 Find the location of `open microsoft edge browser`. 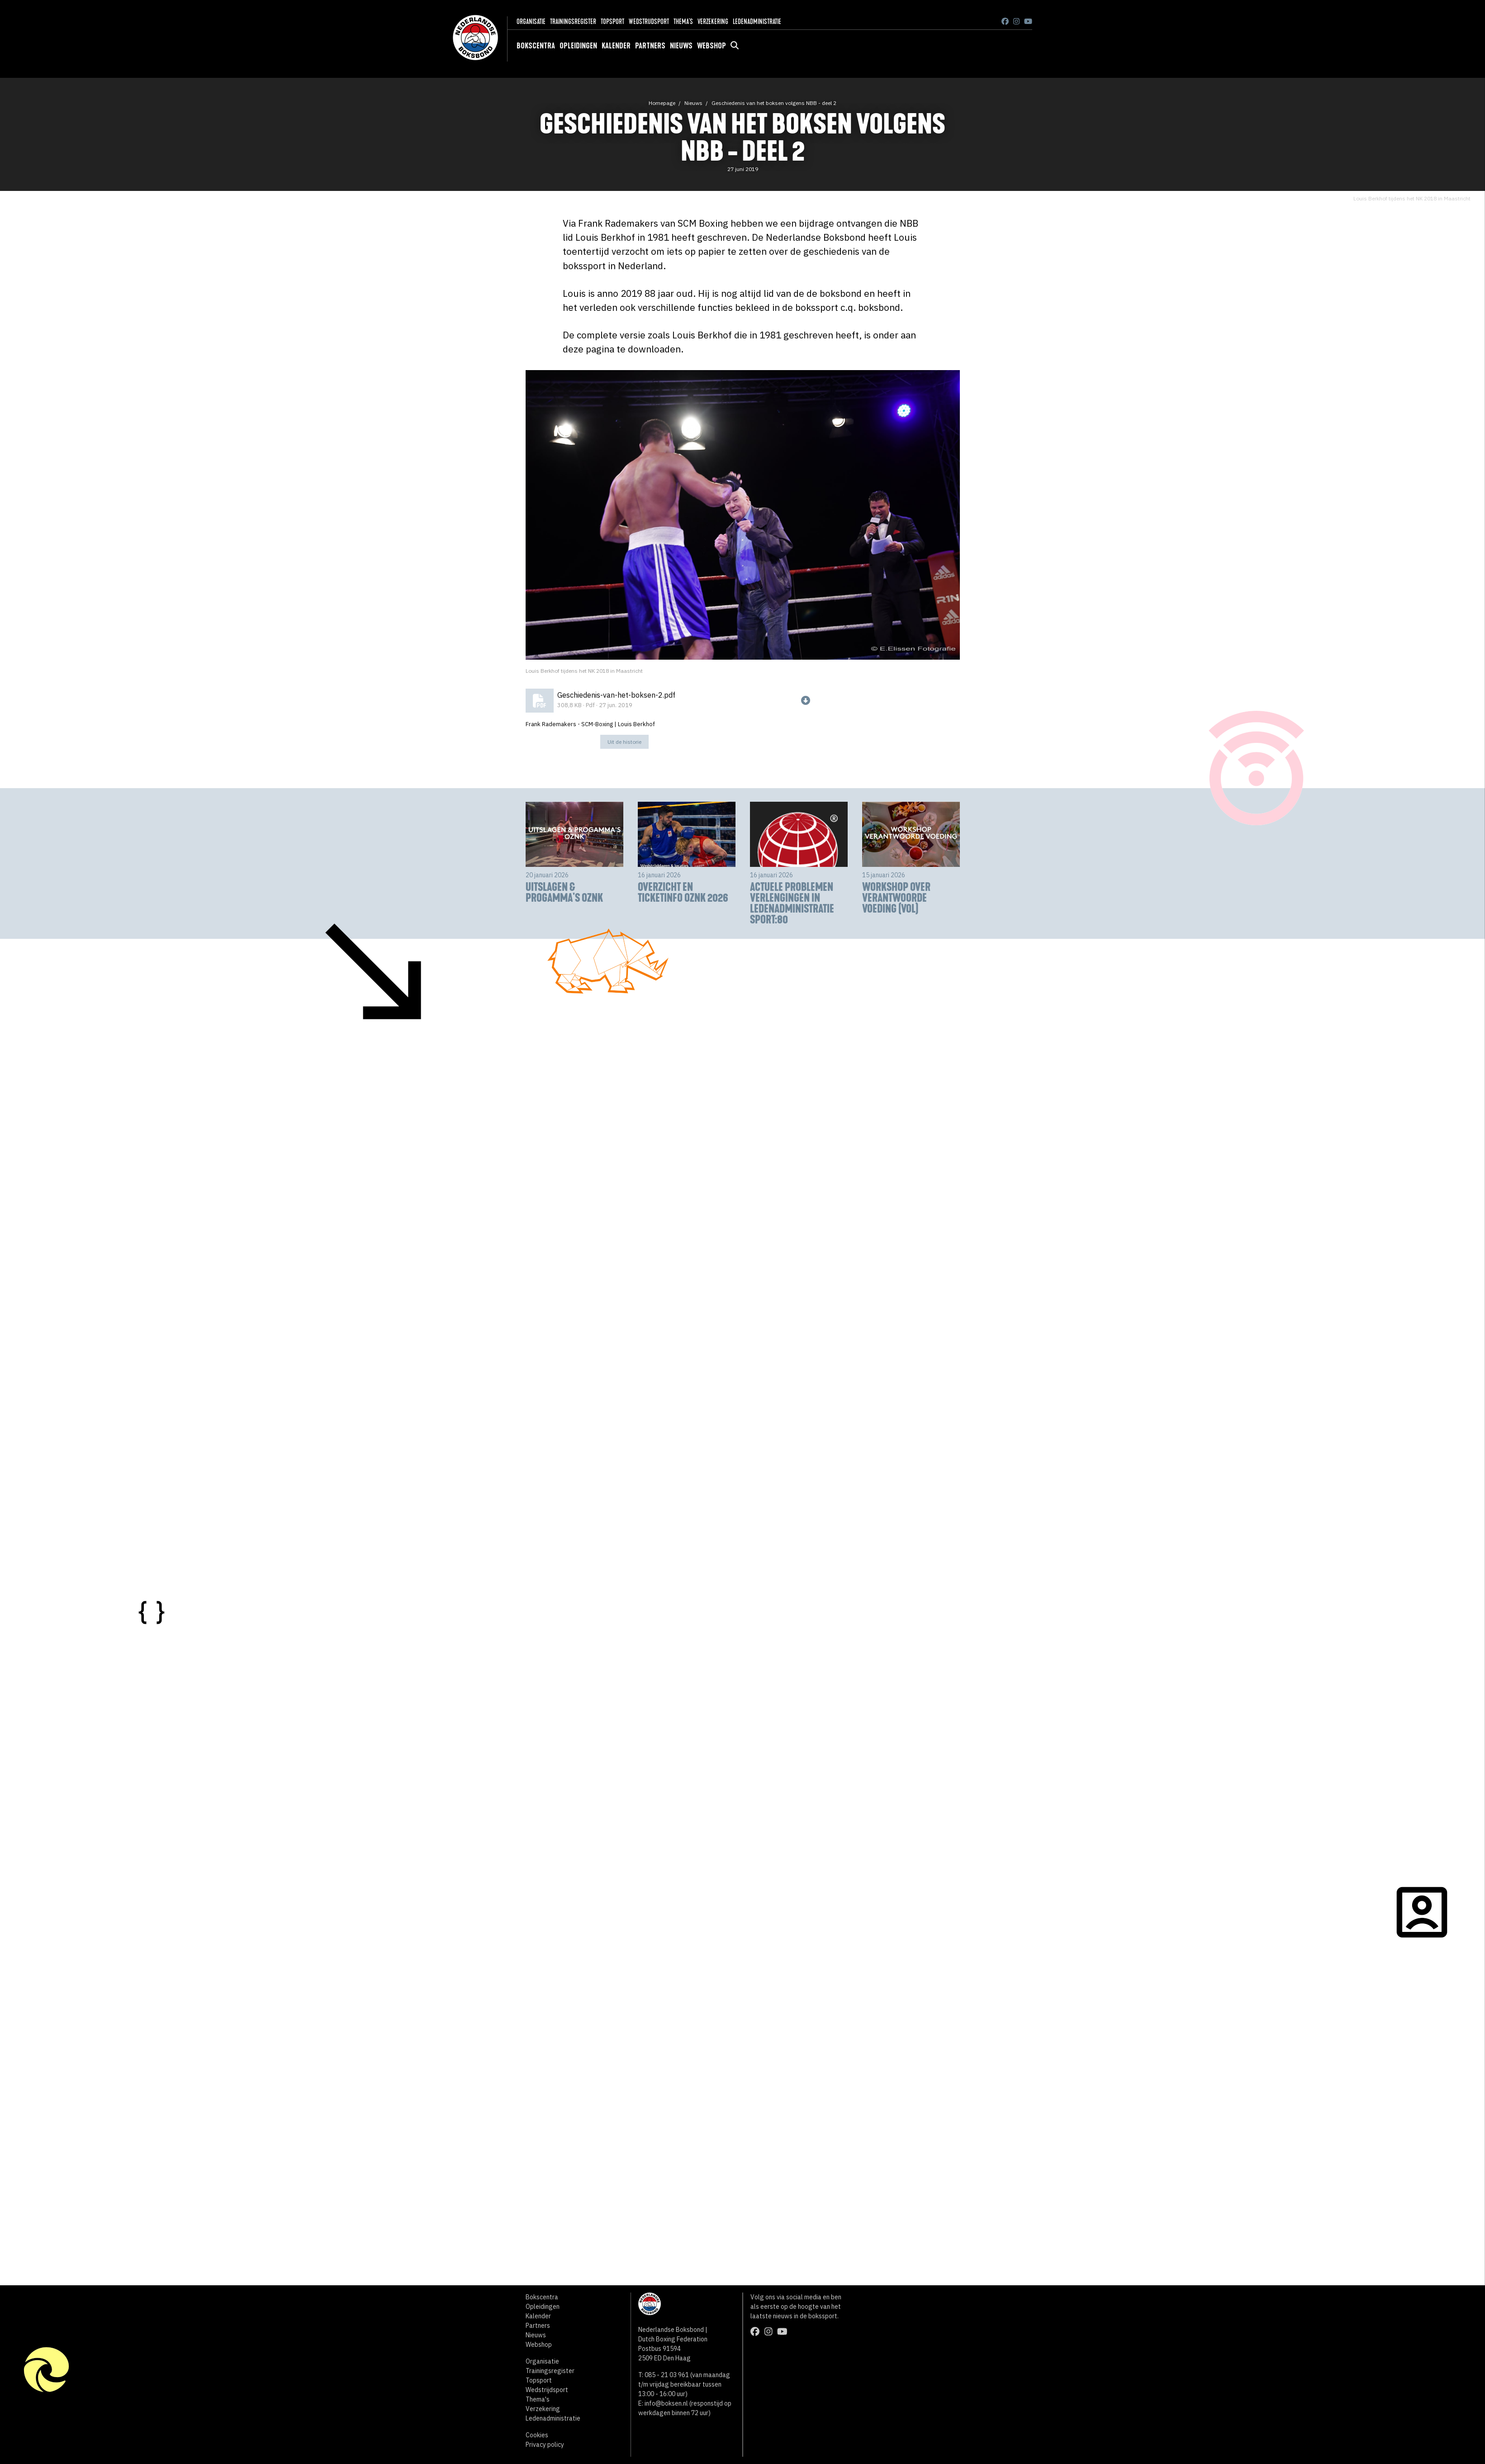

open microsoft edge browser is located at coordinates (46, 2369).